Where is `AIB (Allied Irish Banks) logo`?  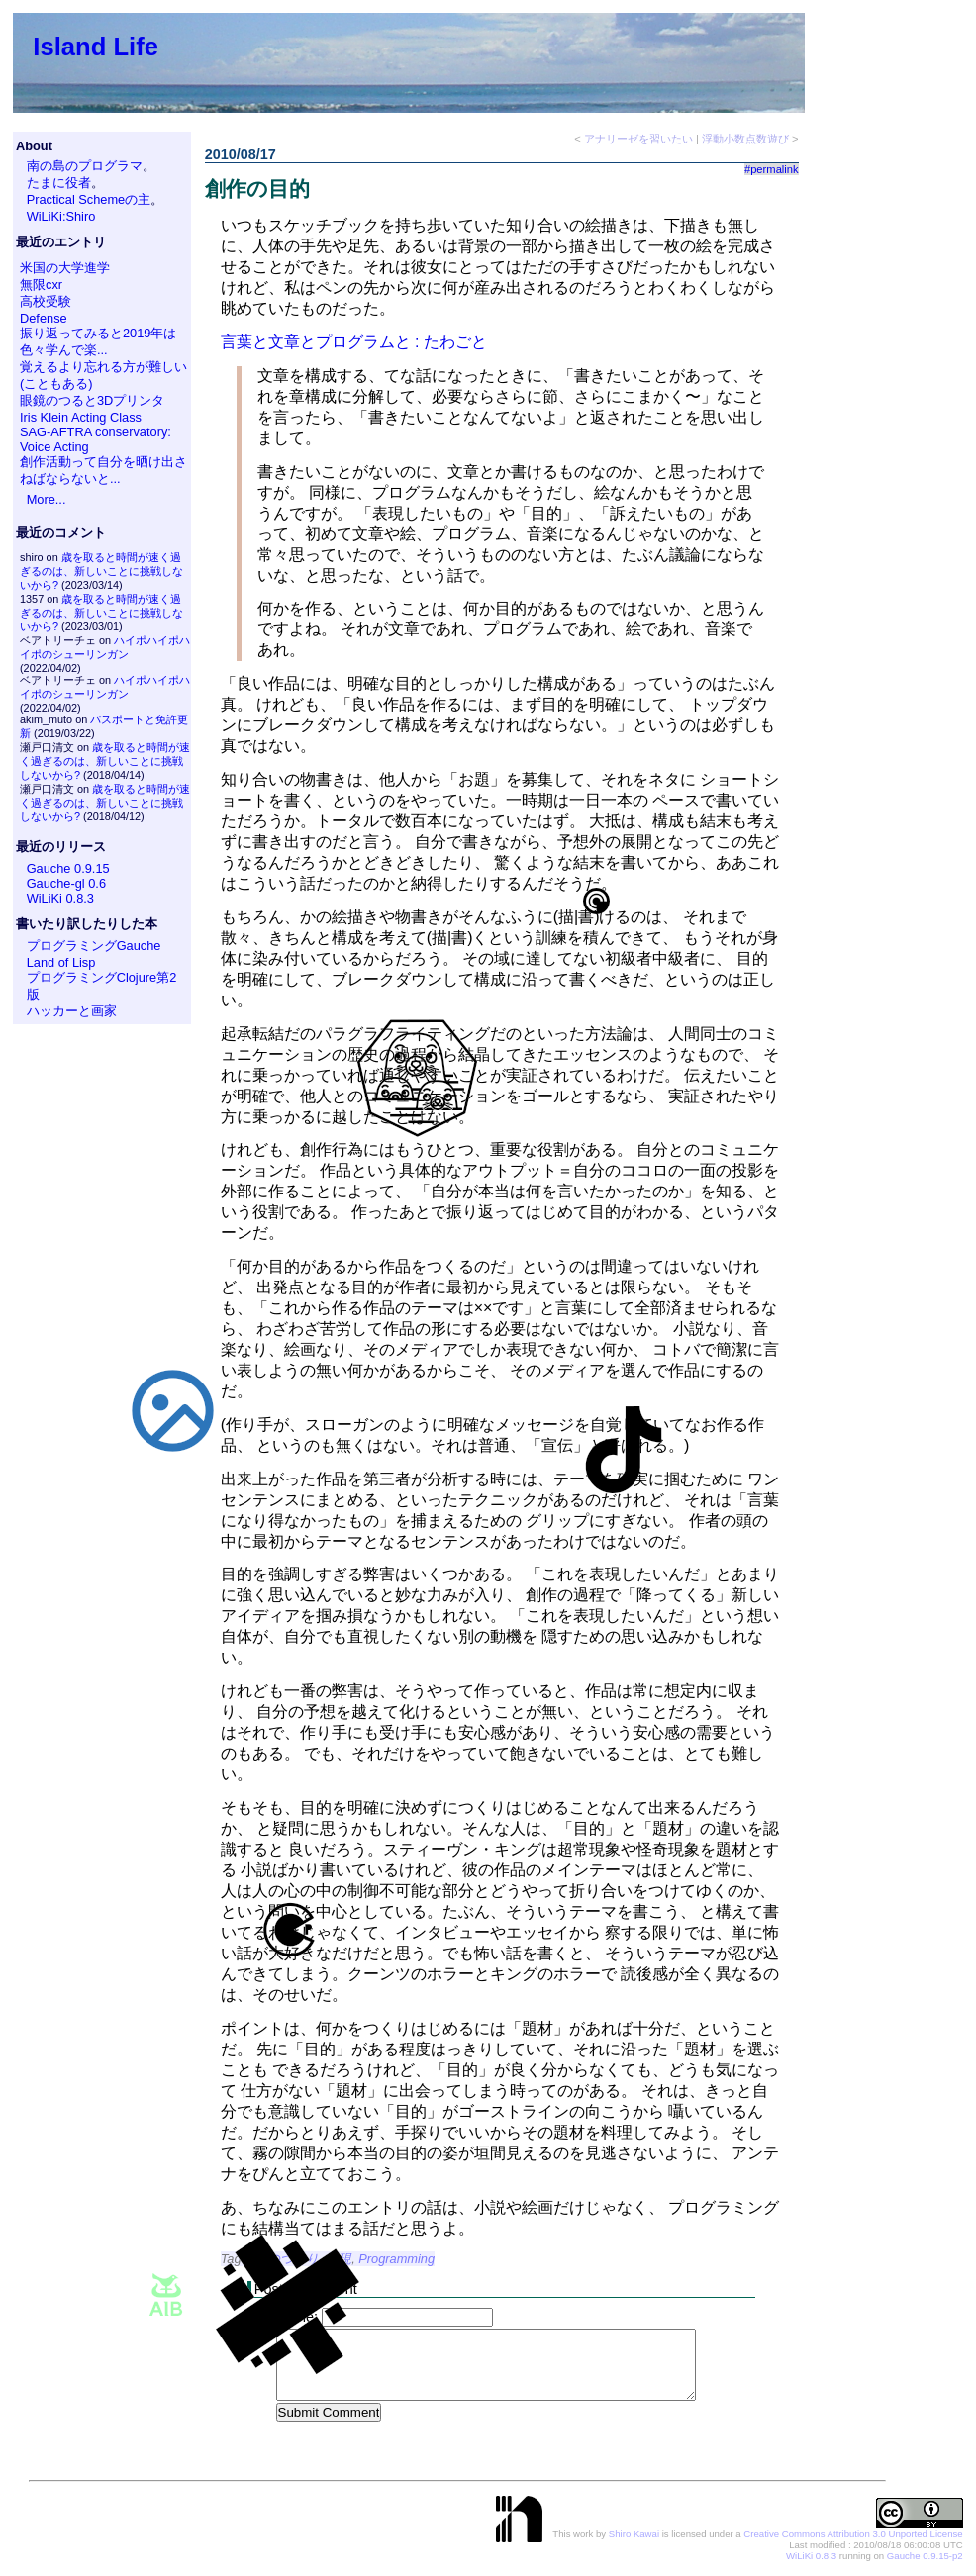
AIB (Allied Irish Banks) logo is located at coordinates (165, 2294).